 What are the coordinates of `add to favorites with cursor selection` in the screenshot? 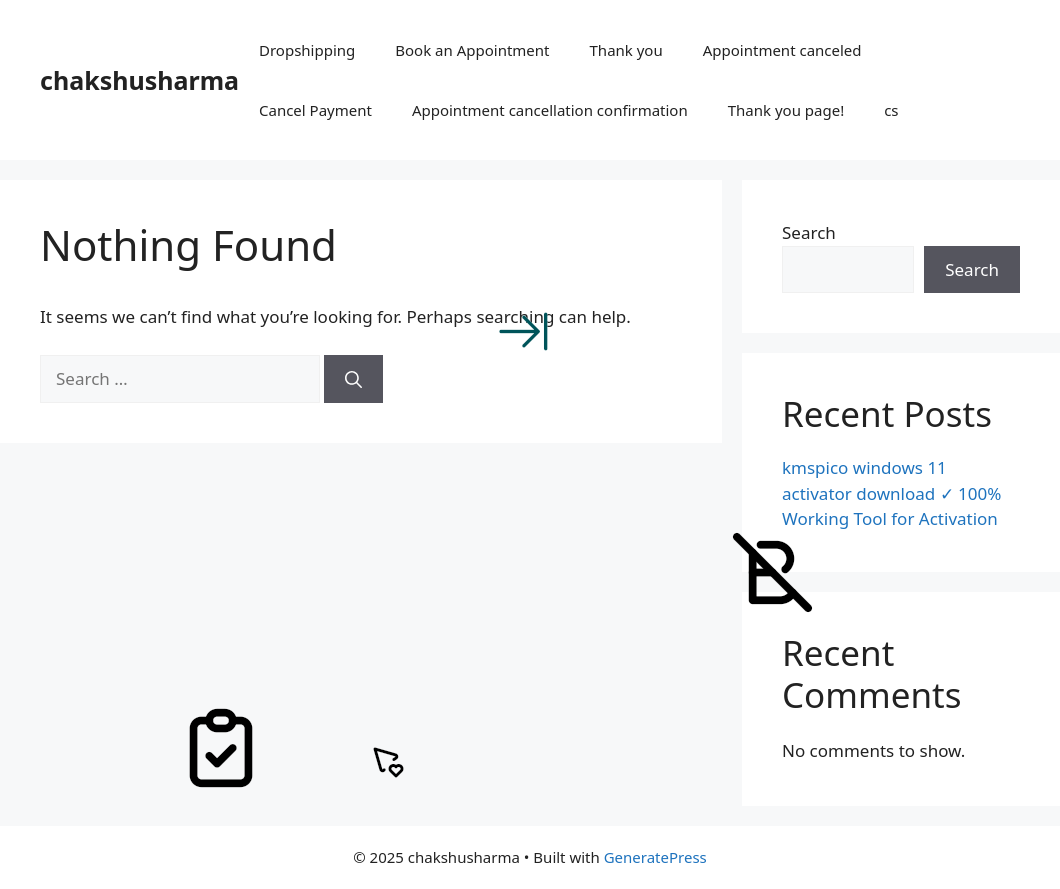 It's located at (387, 761).